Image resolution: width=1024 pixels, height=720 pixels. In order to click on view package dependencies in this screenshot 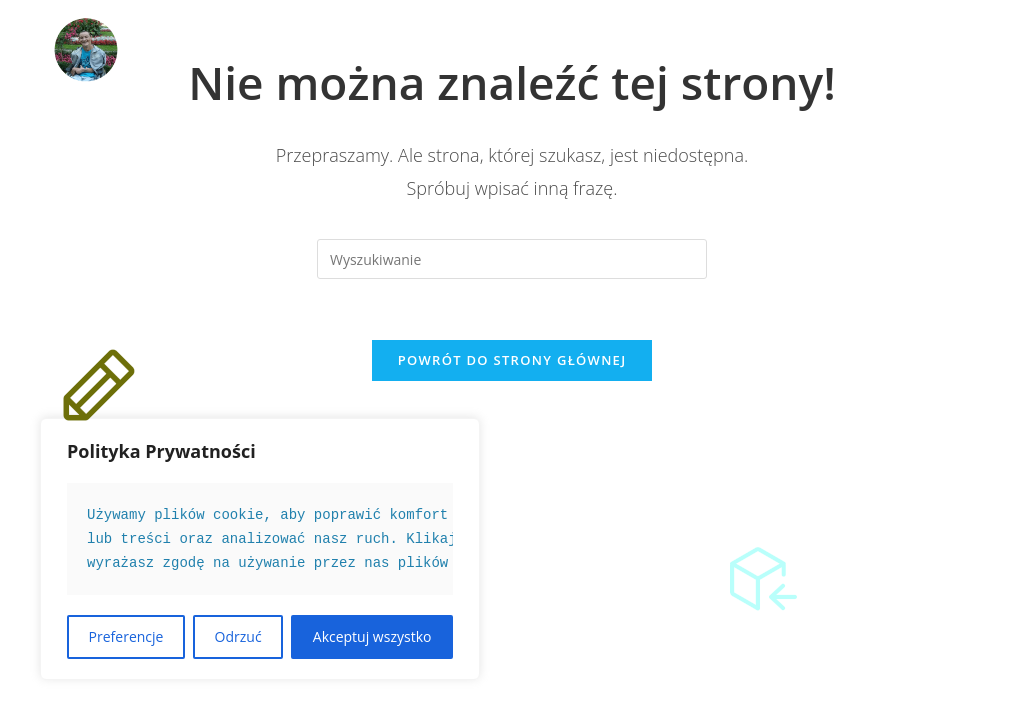, I will do `click(763, 579)`.